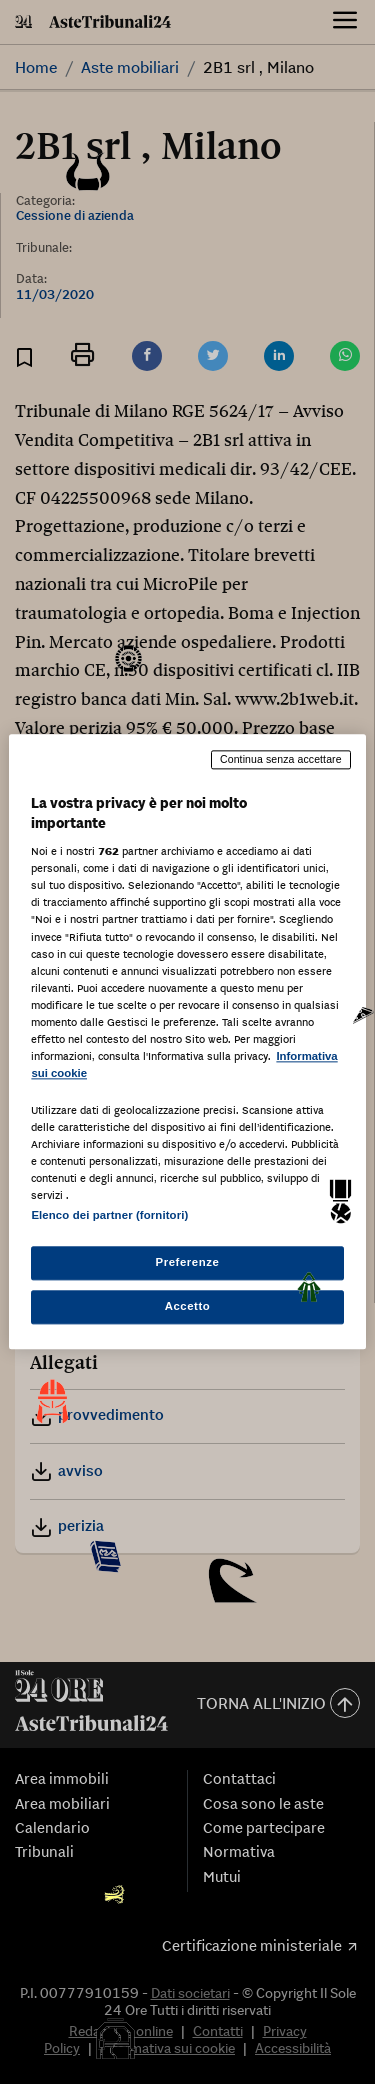 This screenshot has height=2084, width=375. I want to click on view your library or book collection, so click(105, 1556).